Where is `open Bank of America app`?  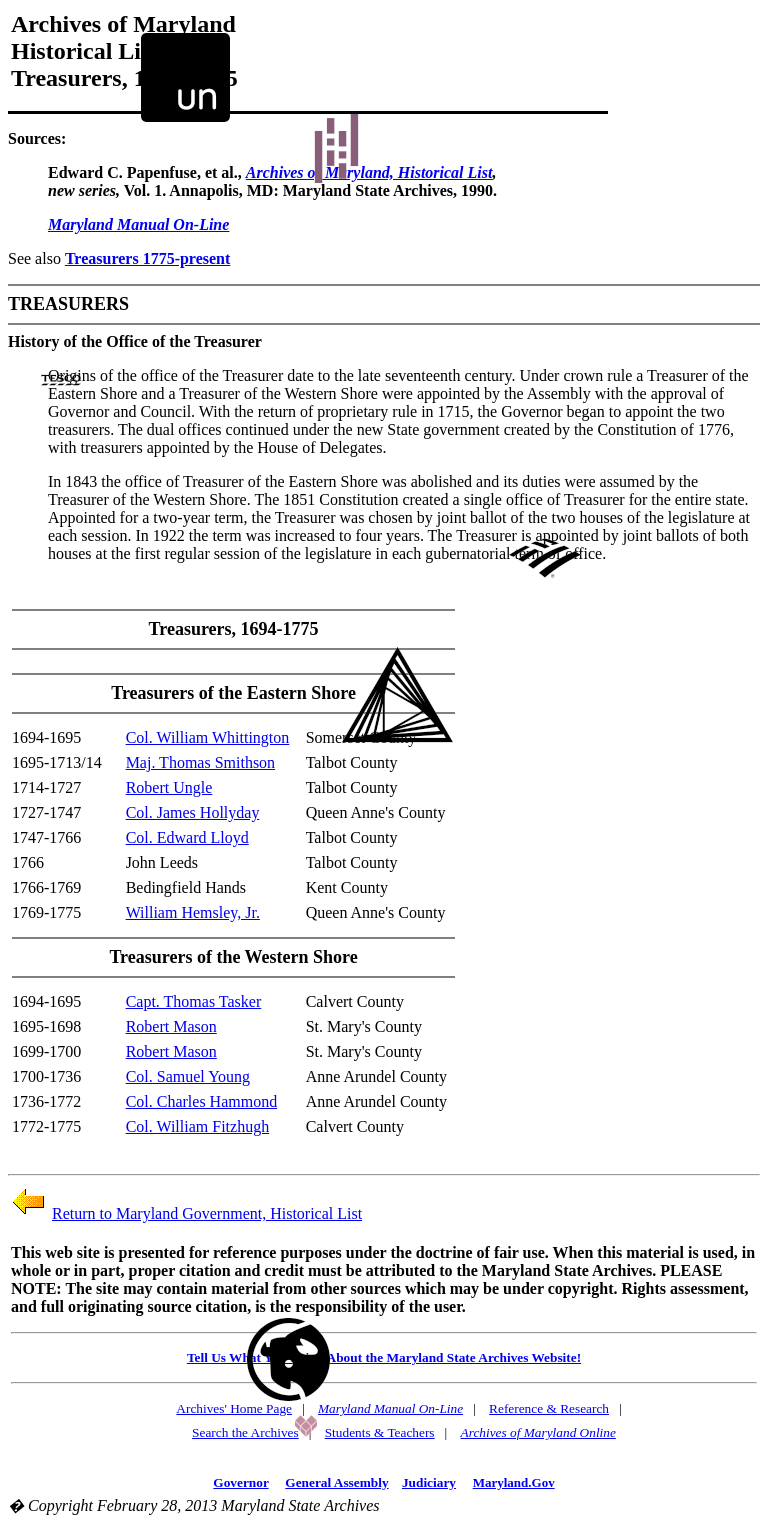
open Bank of America app is located at coordinates (545, 558).